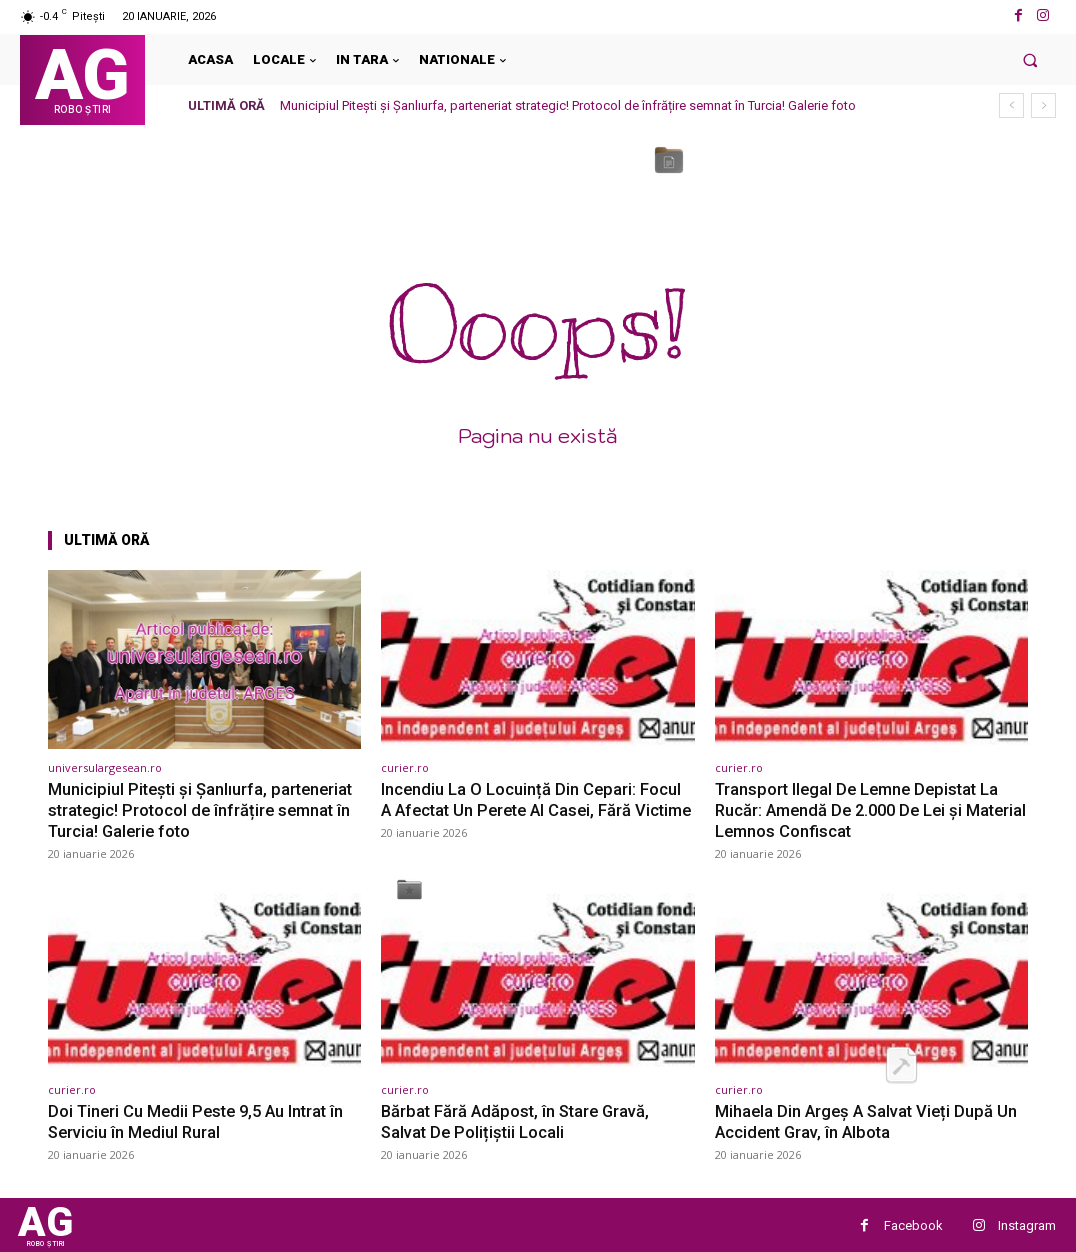 This screenshot has width=1076, height=1252. I want to click on open your documents folder, so click(669, 160).